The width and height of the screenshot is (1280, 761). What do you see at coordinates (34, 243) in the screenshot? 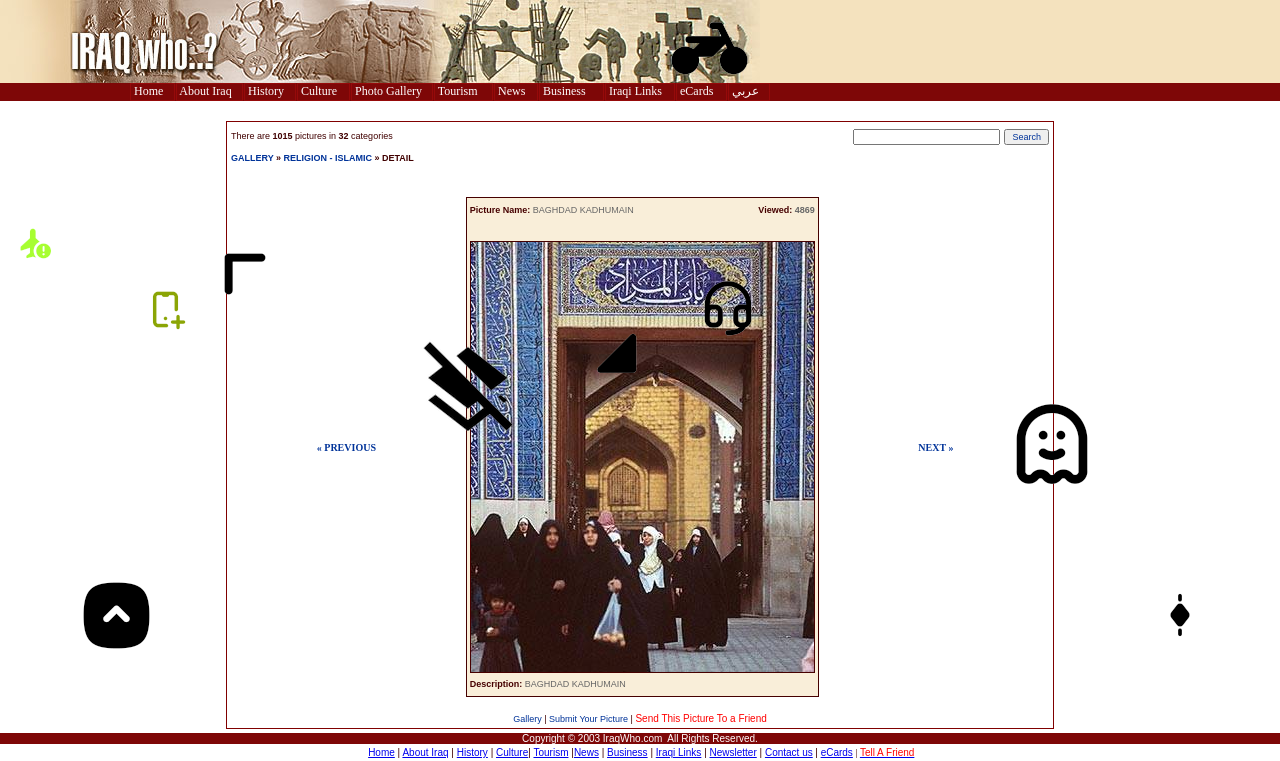
I see `flight alert or travel warning notification` at bounding box center [34, 243].